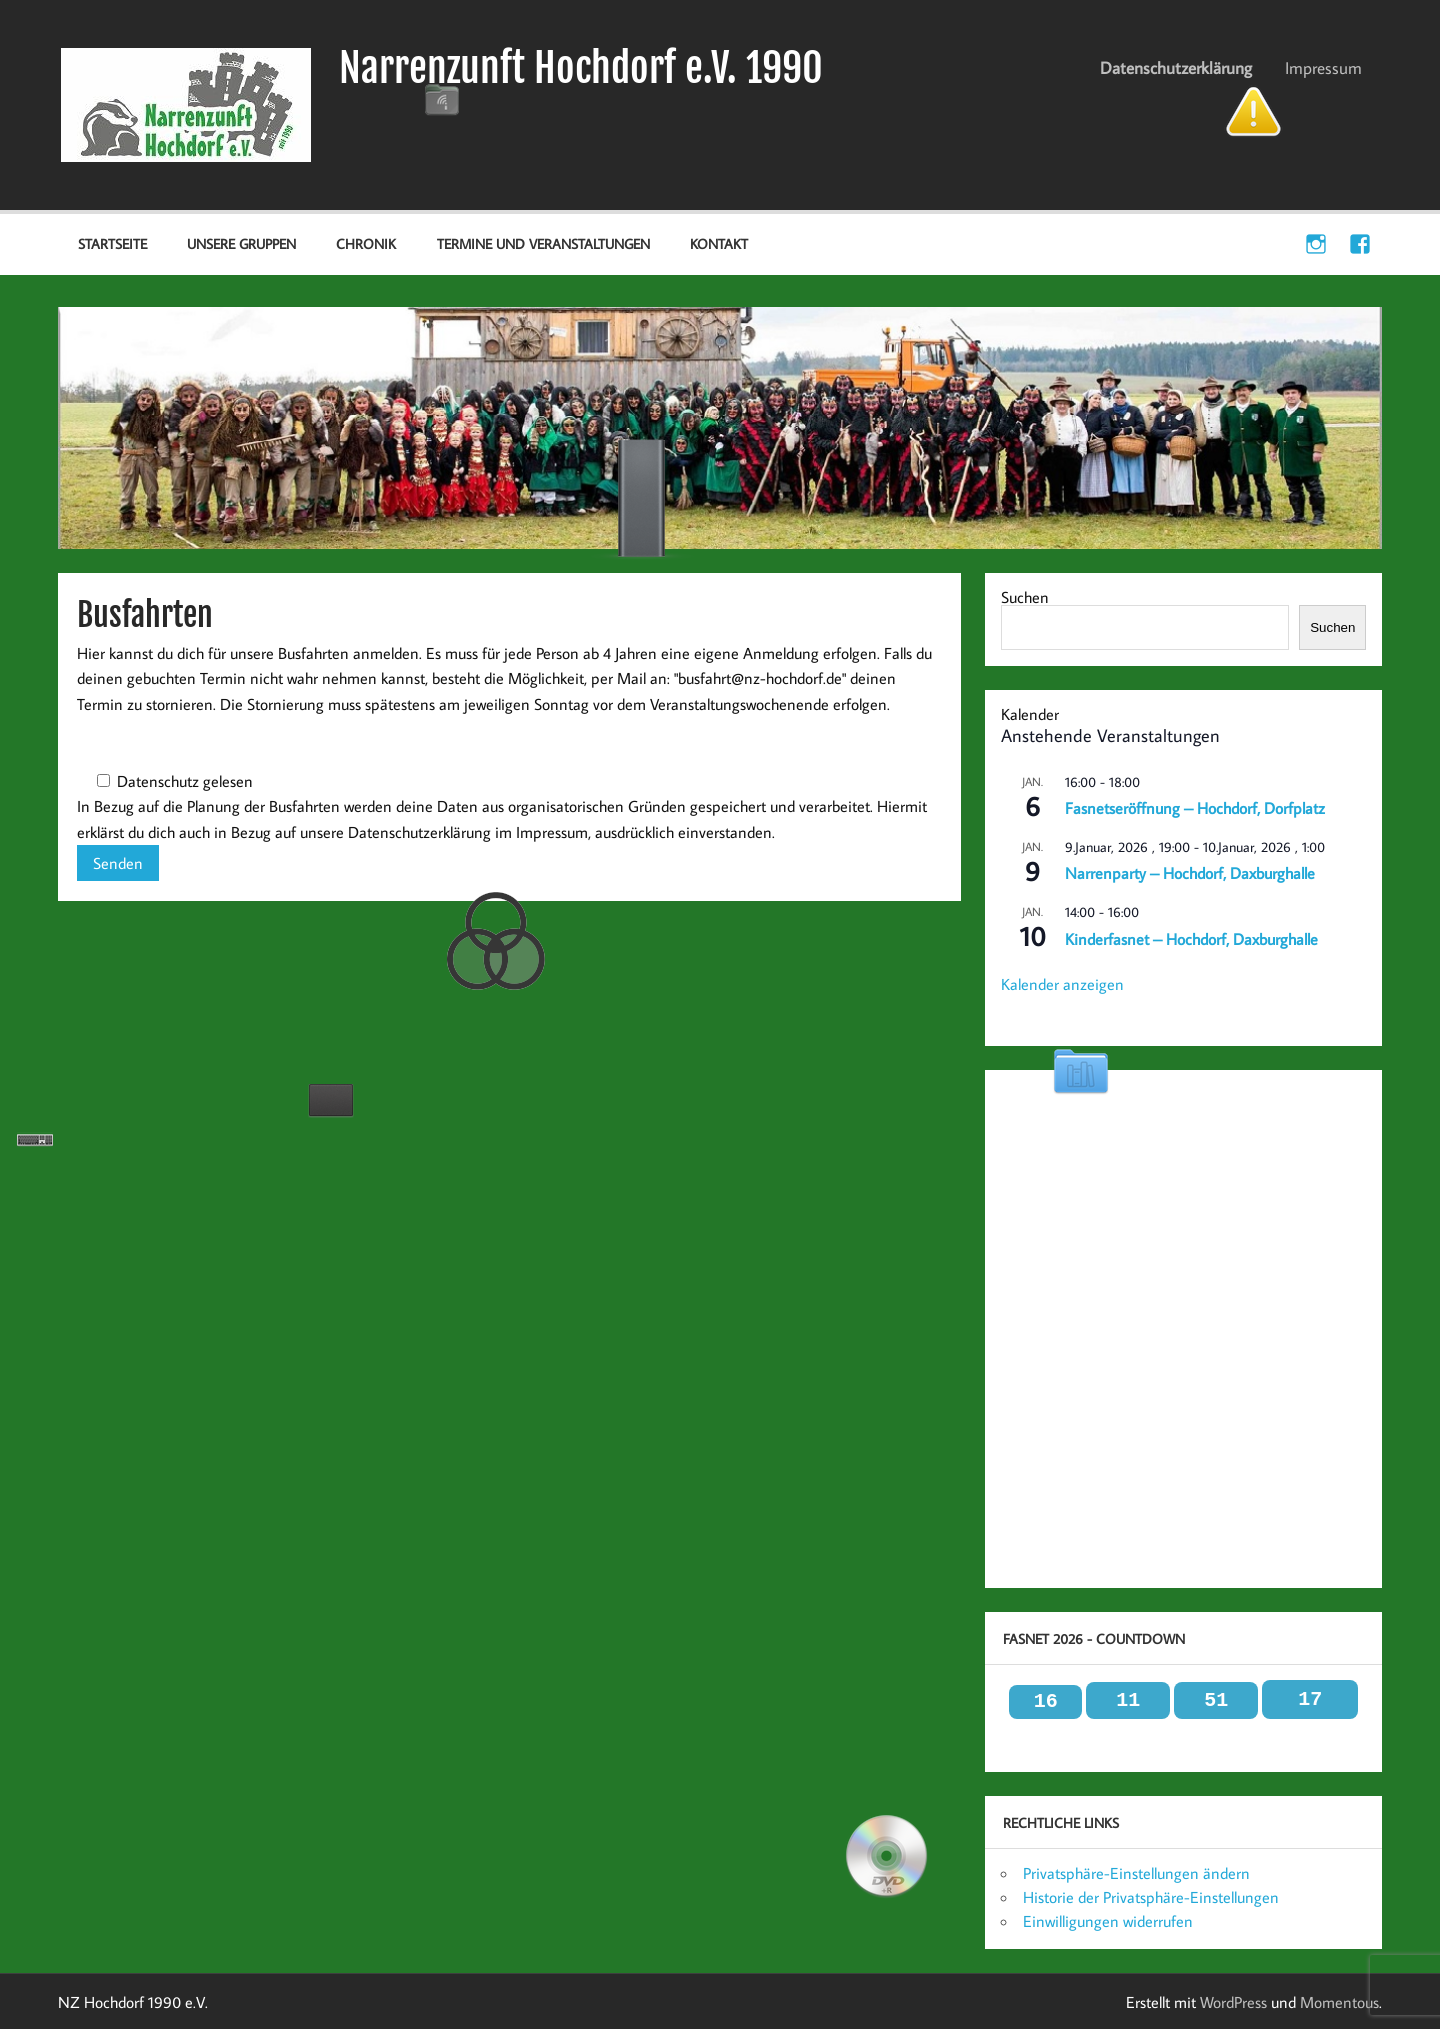 The width and height of the screenshot is (1440, 2029). I want to click on connect or manage a wireless keyboard, so click(35, 1140).